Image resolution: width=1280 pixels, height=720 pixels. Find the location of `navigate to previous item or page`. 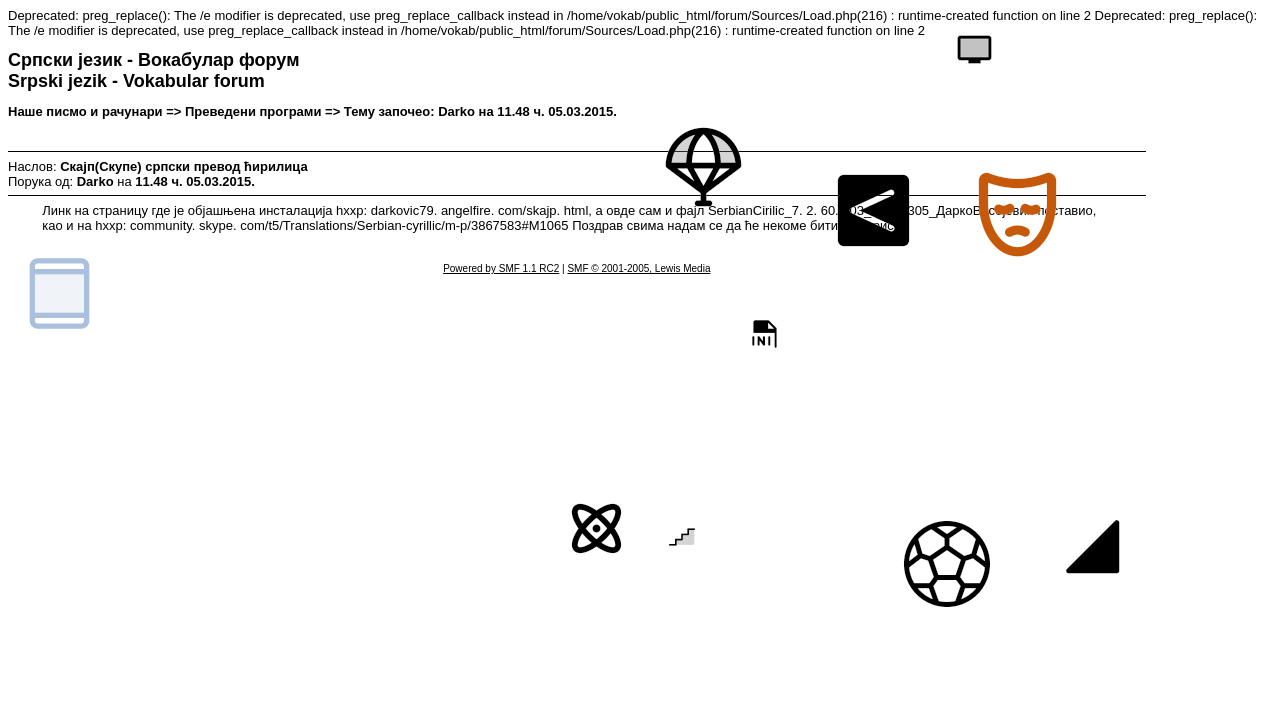

navigate to previous item or page is located at coordinates (873, 210).